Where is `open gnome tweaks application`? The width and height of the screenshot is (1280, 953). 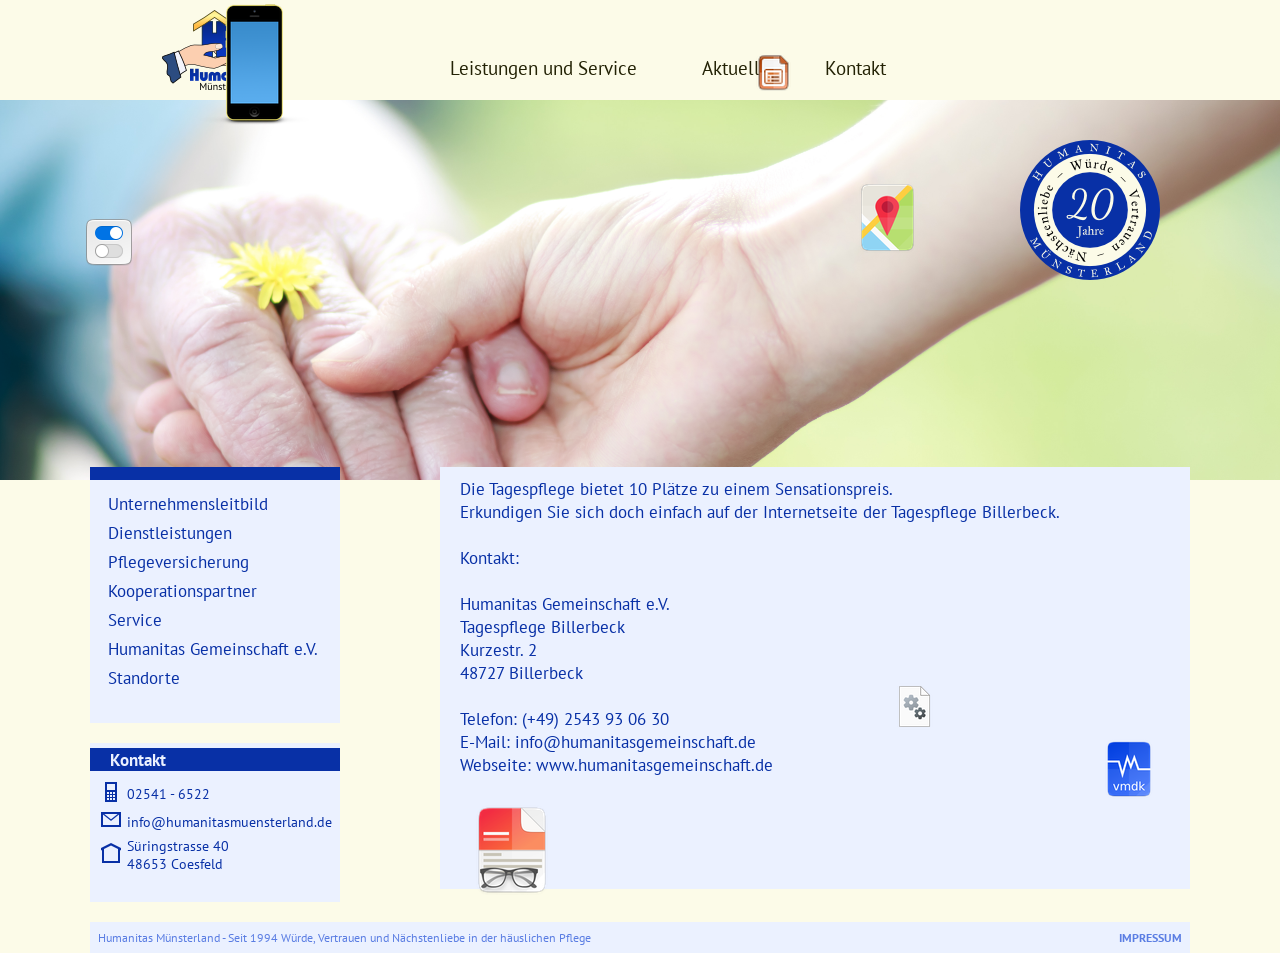 open gnome tweaks application is located at coordinates (109, 242).